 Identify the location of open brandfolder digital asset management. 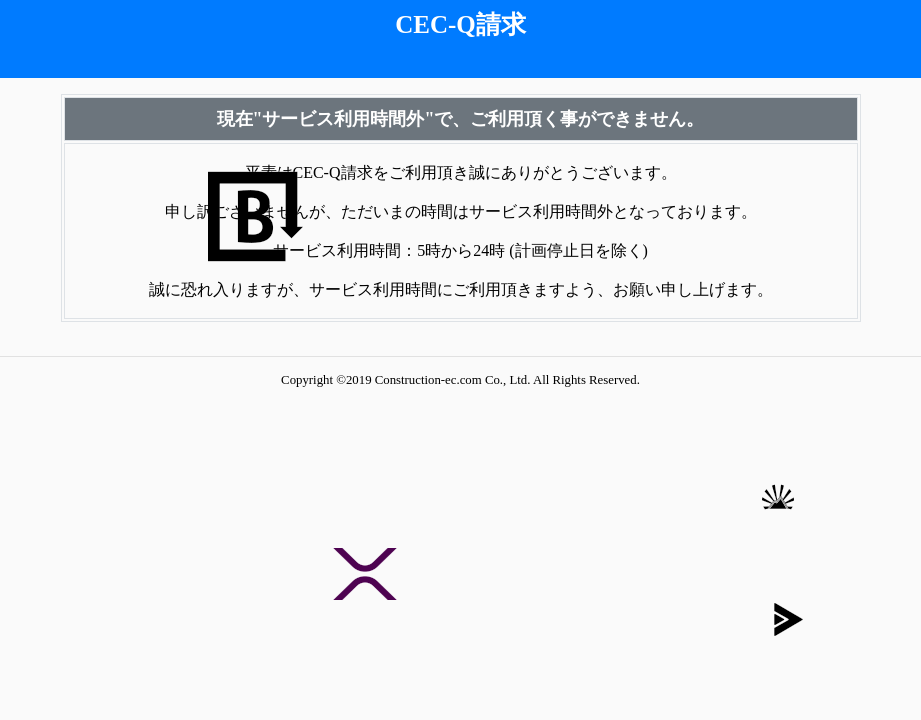
(255, 216).